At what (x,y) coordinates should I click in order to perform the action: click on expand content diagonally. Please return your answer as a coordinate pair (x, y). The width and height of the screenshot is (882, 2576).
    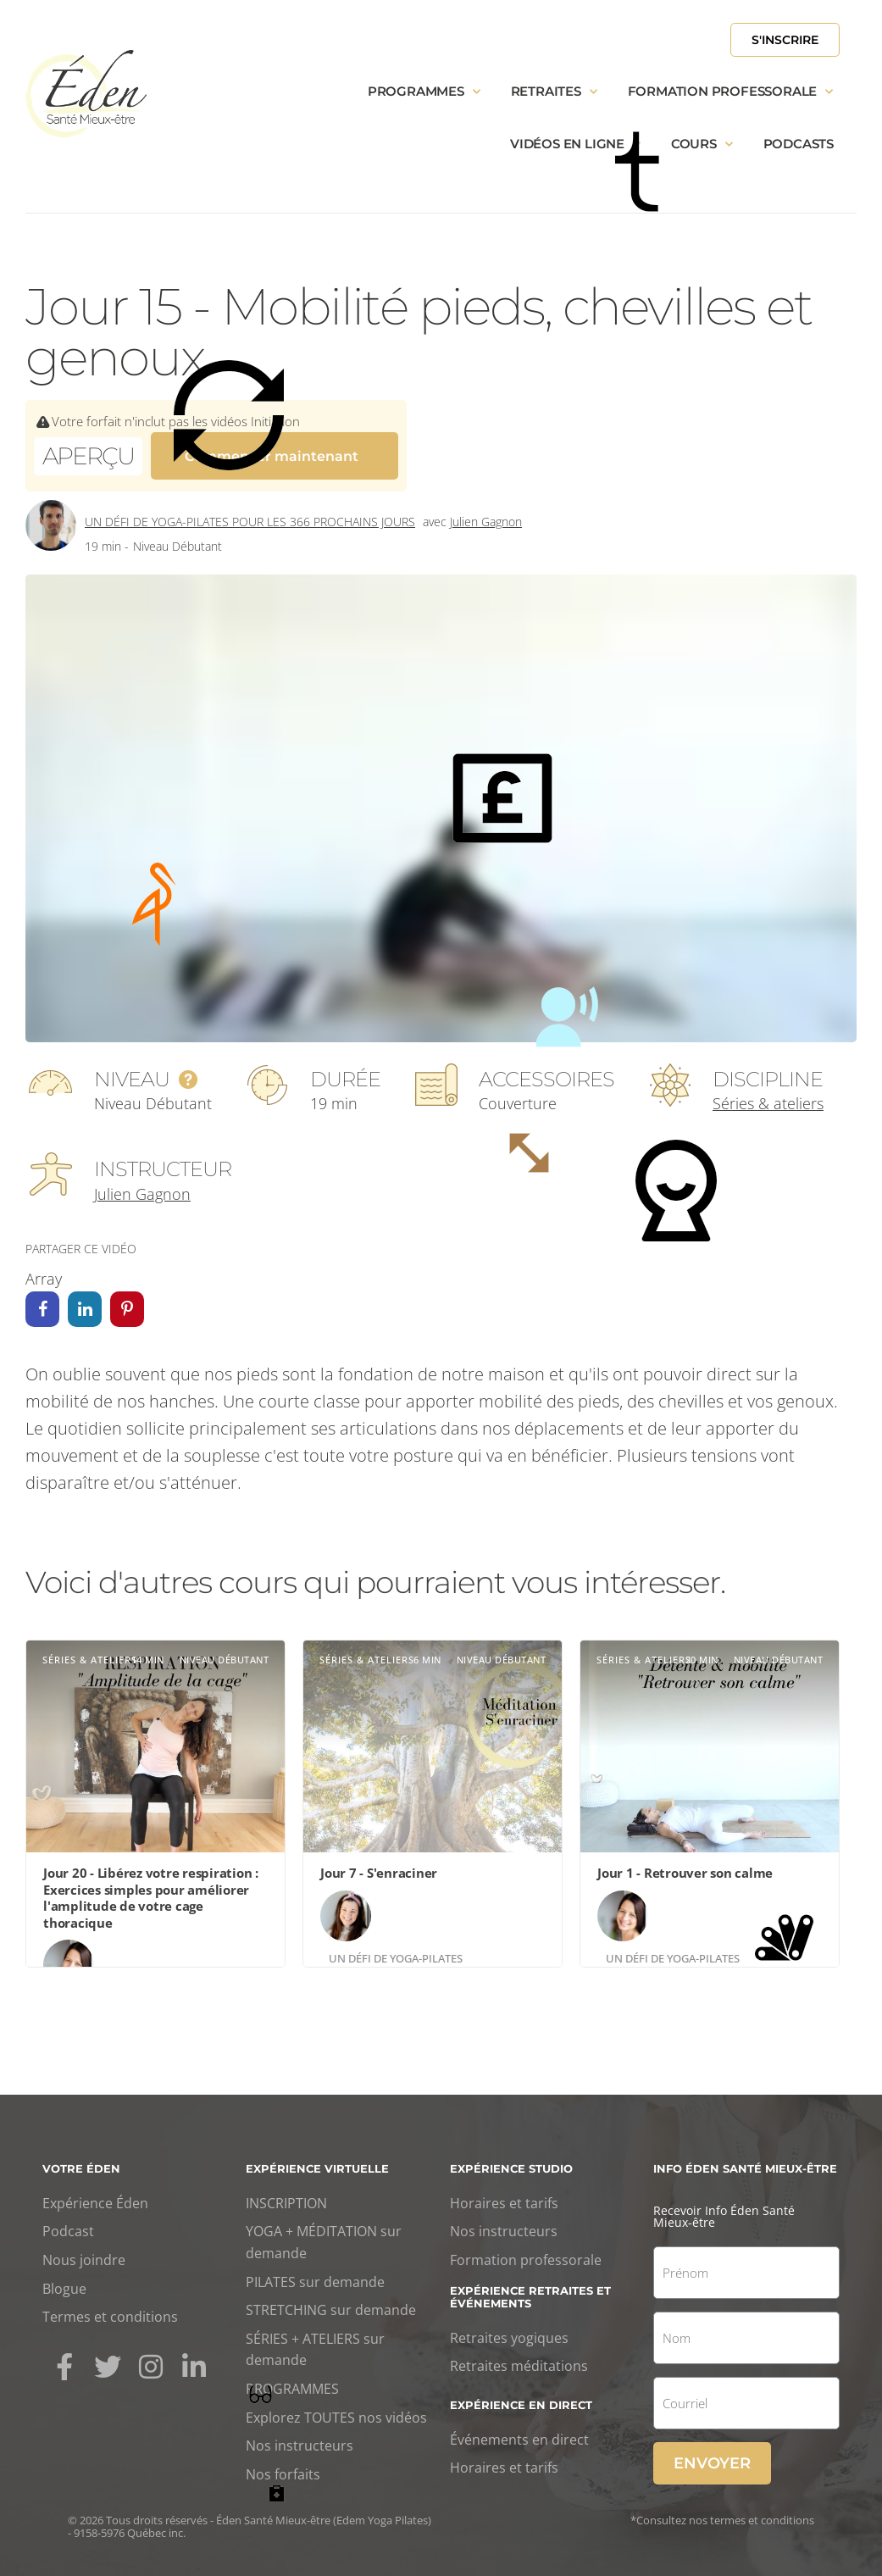
    Looking at the image, I should click on (529, 1152).